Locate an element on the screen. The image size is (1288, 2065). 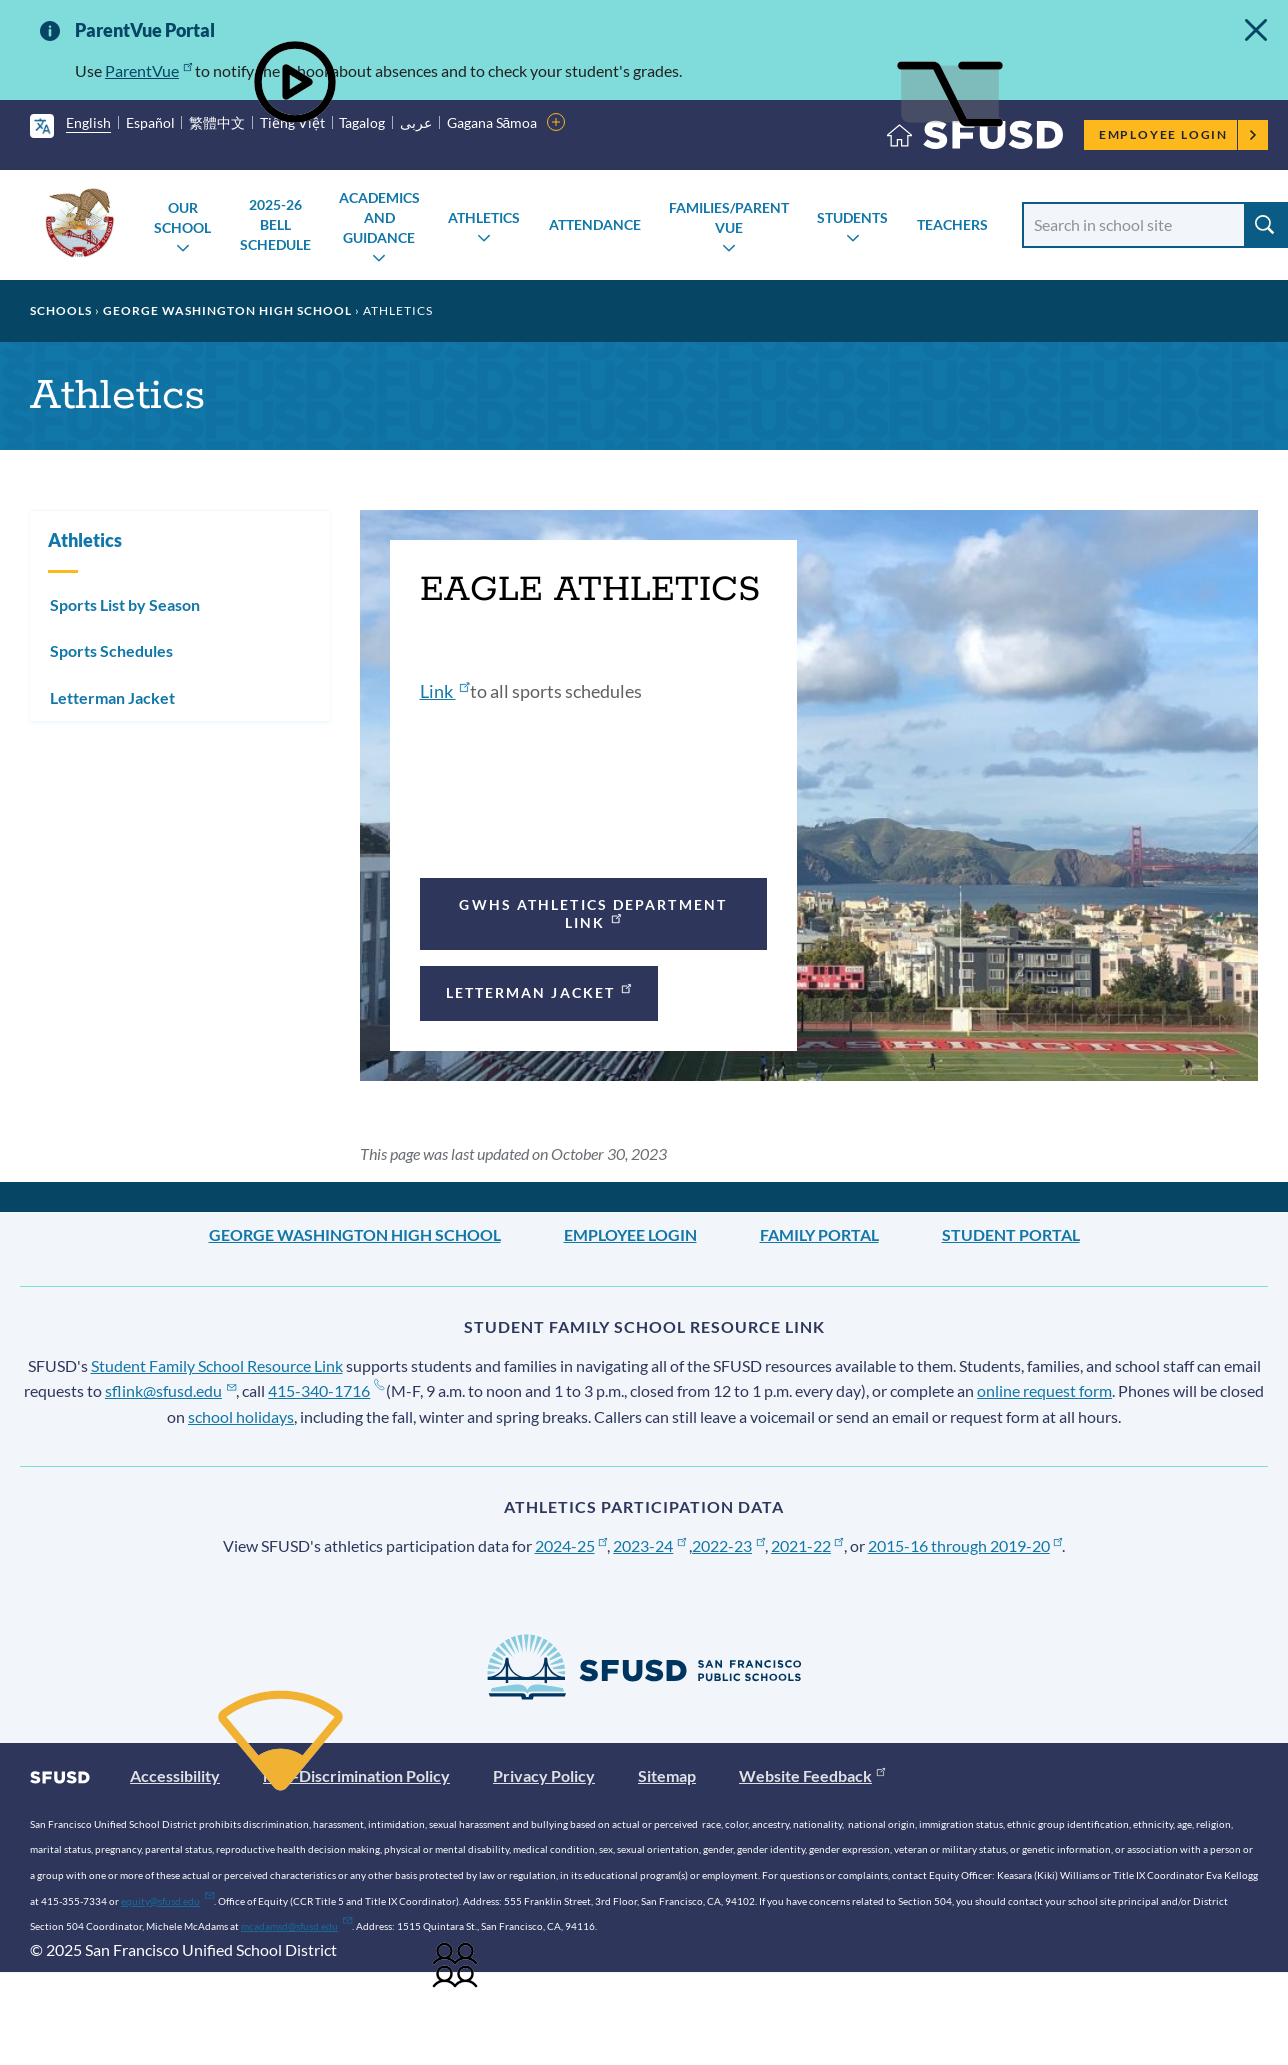
indicates weak wifi signal strength is located at coordinates (280, 1740).